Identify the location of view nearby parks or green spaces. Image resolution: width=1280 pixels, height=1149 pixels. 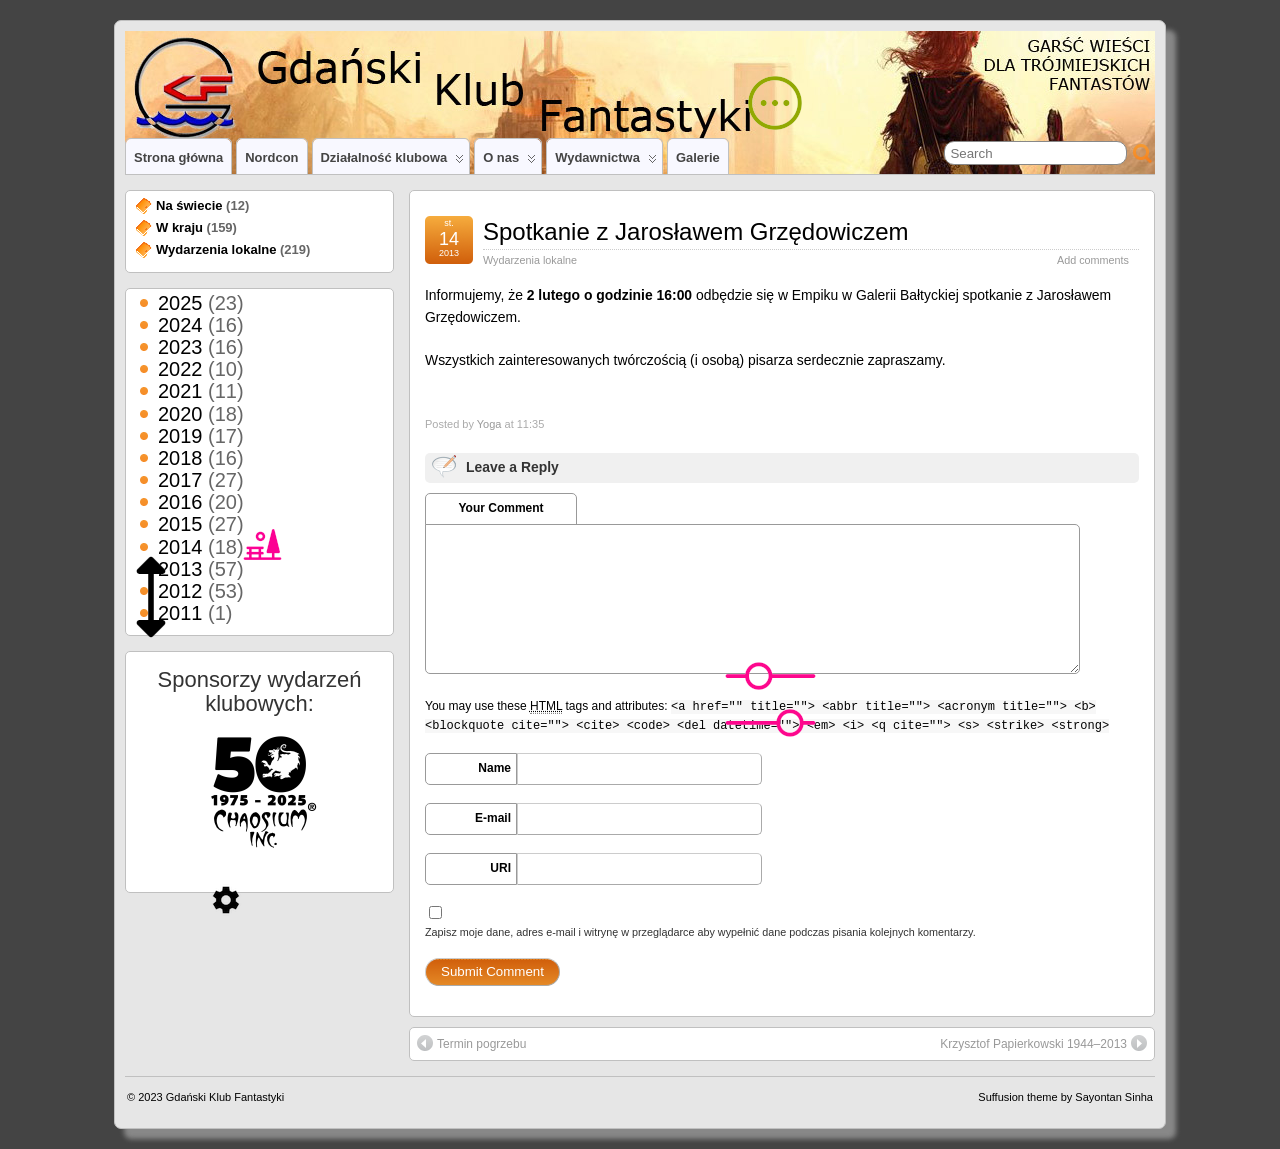
(262, 546).